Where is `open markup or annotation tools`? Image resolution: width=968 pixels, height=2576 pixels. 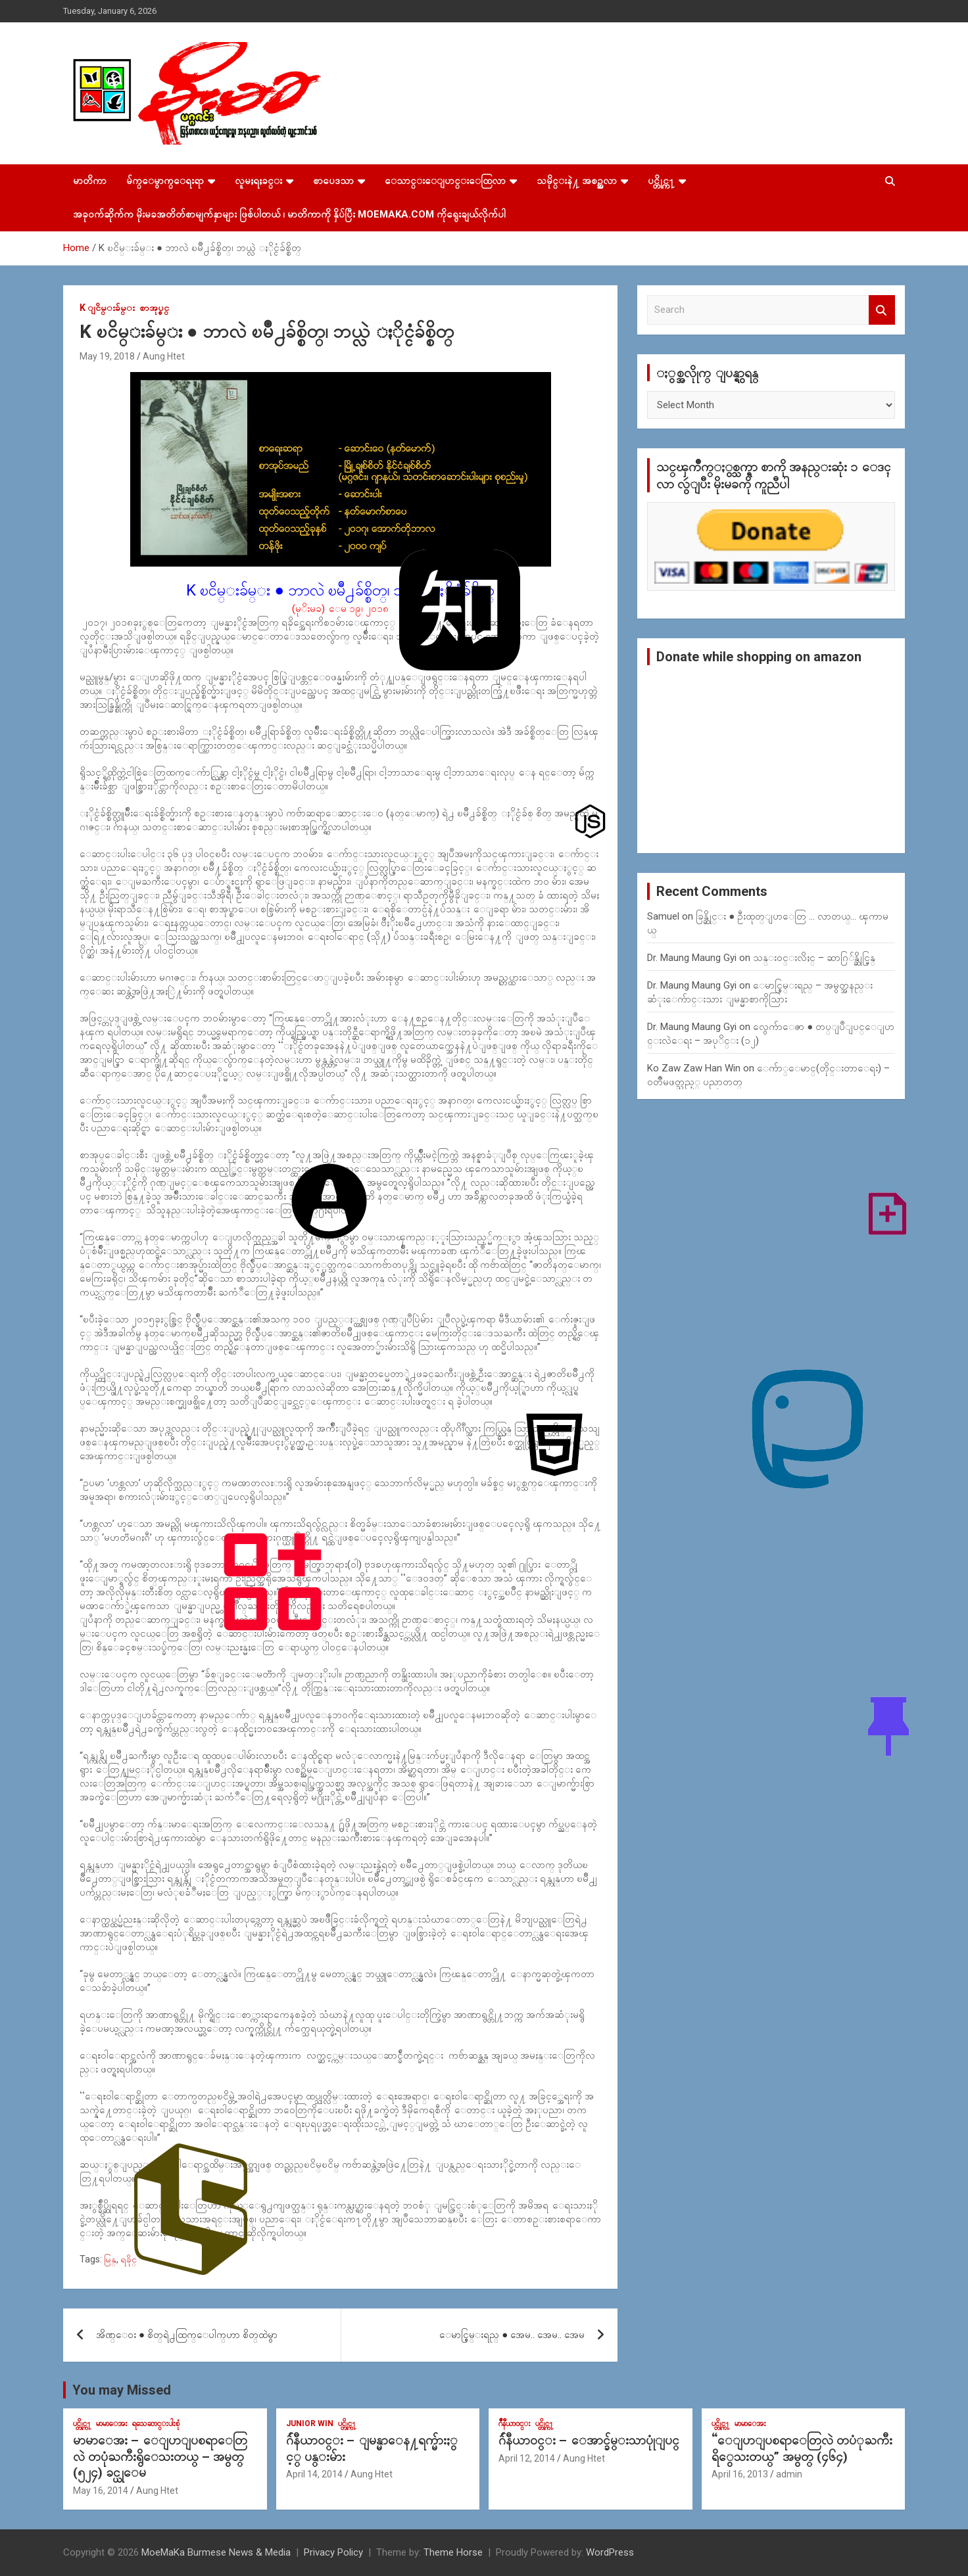 open markup or annotation tools is located at coordinates (329, 1201).